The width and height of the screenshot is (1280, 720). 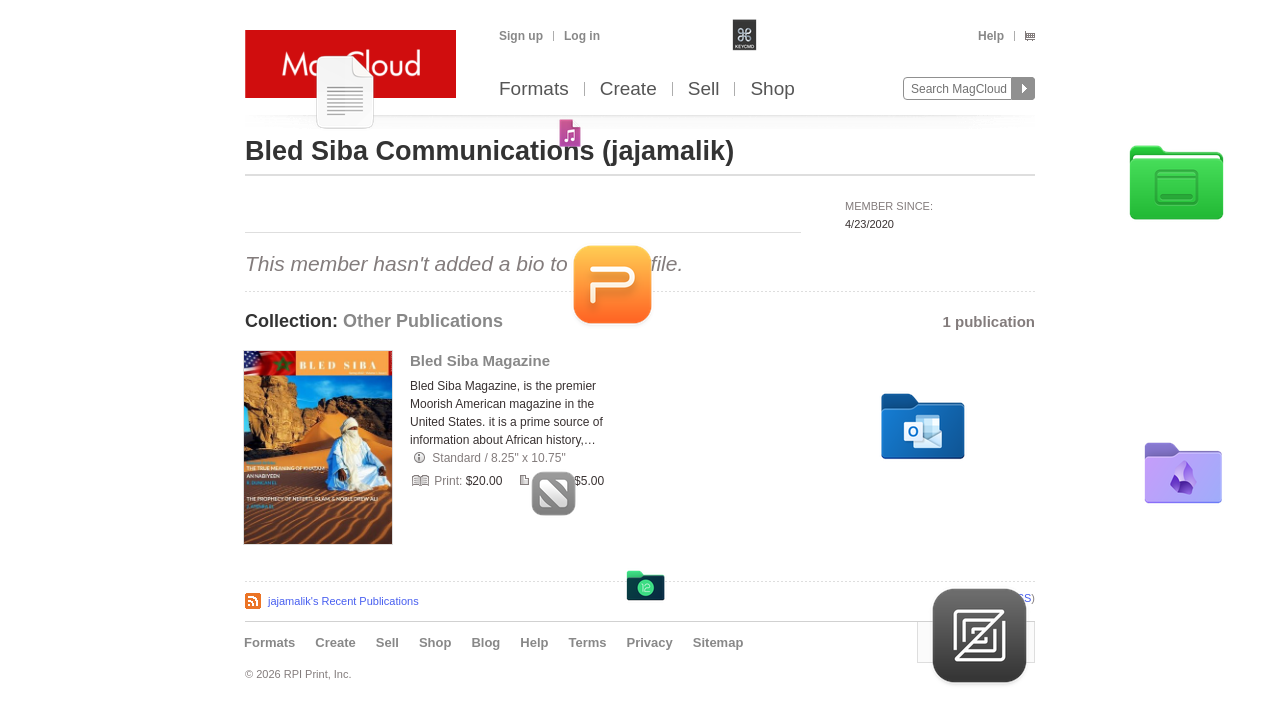 What do you see at coordinates (570, 133) in the screenshot?
I see `audio file type indicator` at bounding box center [570, 133].